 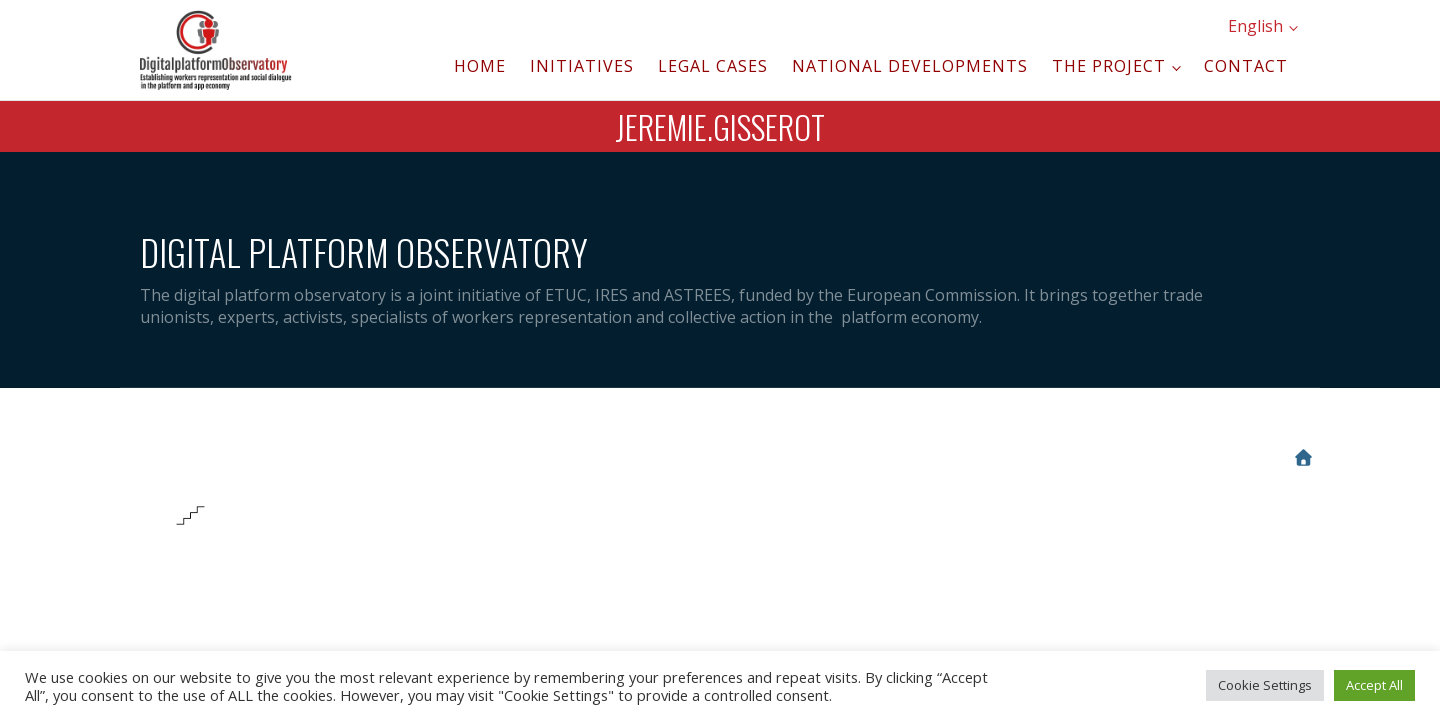 What do you see at coordinates (1303, 457) in the screenshot?
I see `navigate to home screen` at bounding box center [1303, 457].